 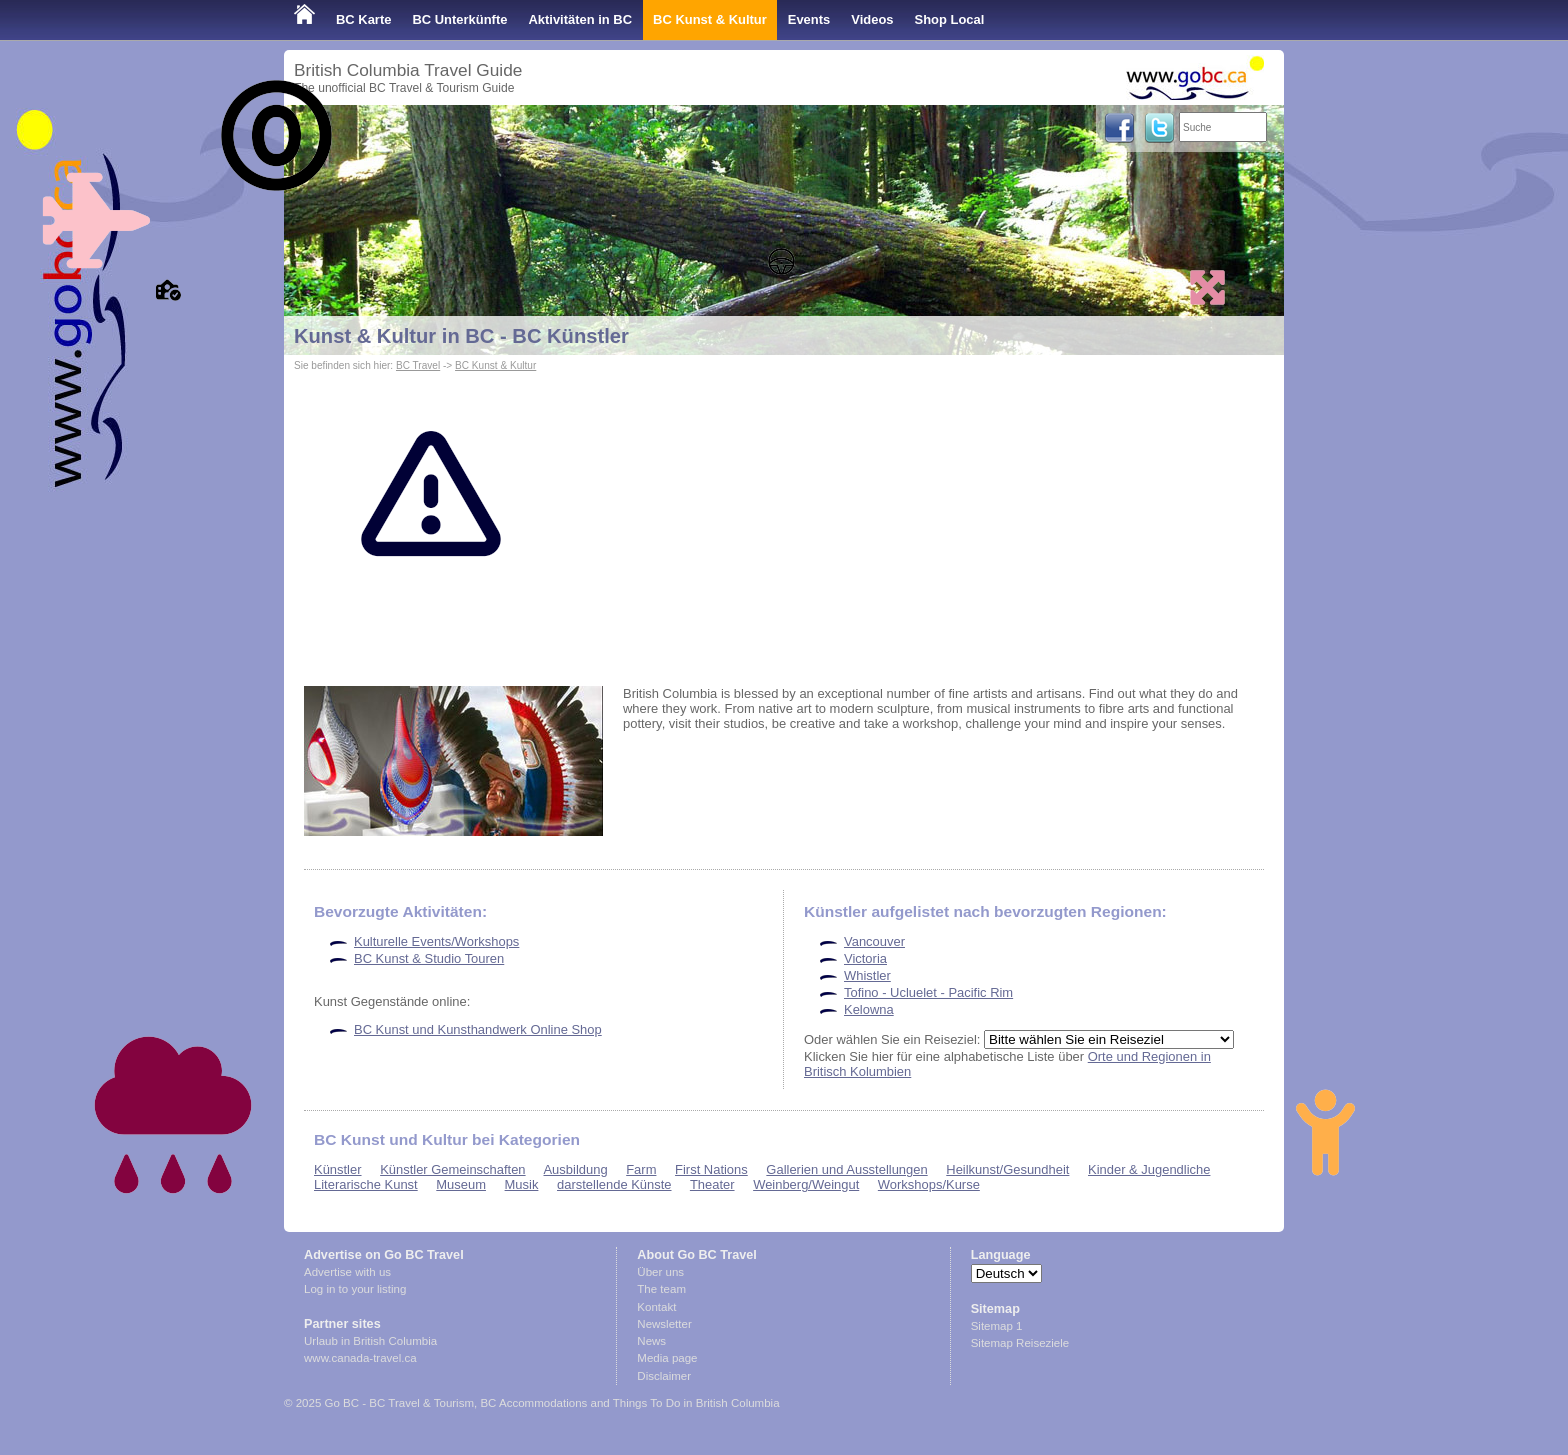 I want to click on indicates child-friendly content or features, so click(x=1325, y=1132).